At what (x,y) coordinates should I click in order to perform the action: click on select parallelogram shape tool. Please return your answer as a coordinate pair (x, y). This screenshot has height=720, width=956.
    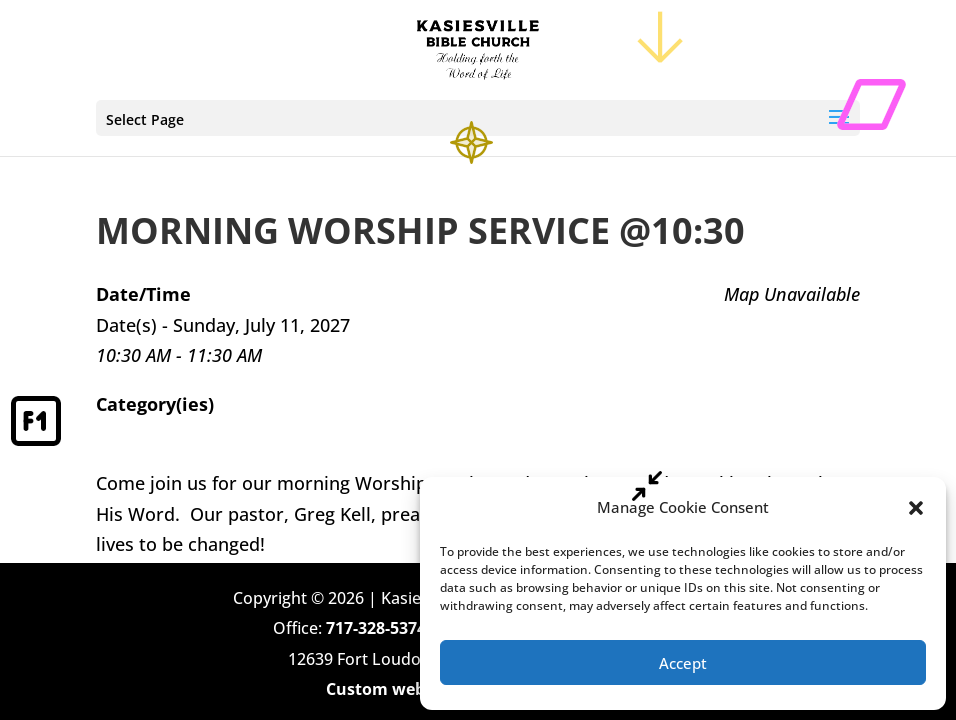
    Looking at the image, I should click on (871, 104).